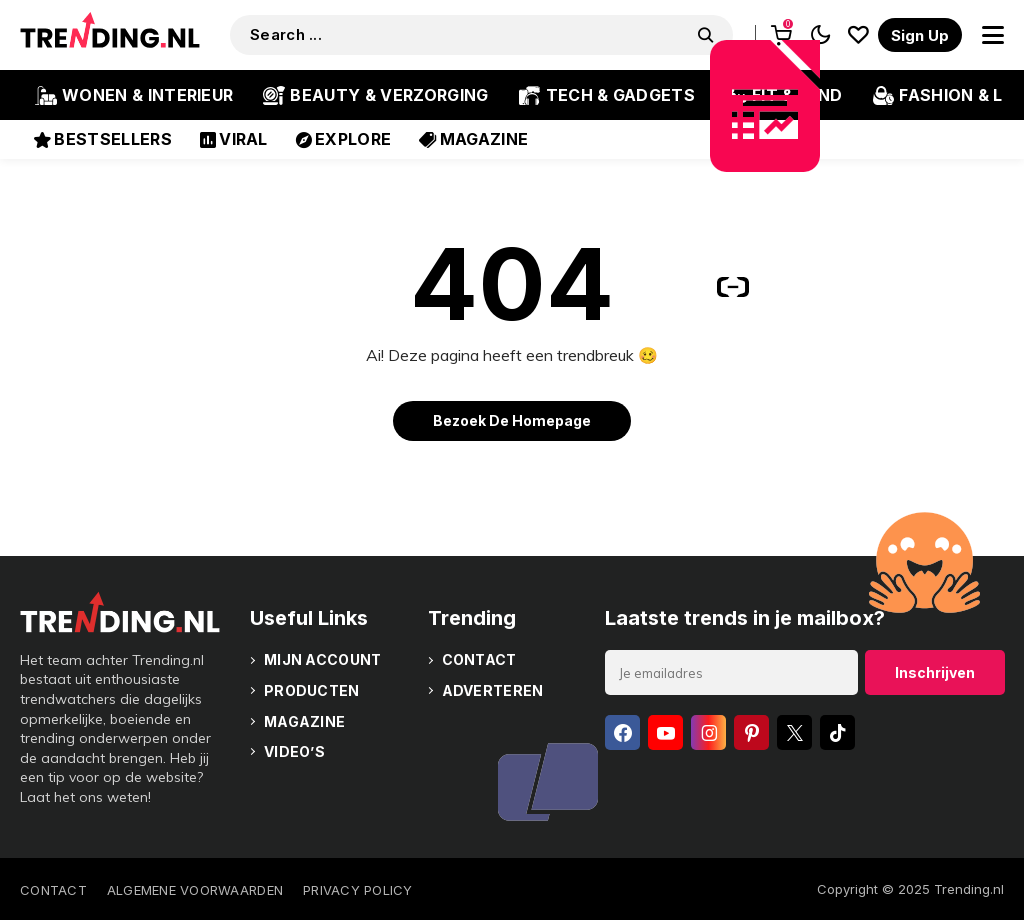  Describe the element at coordinates (548, 782) in the screenshot. I see `open the warp terminal application` at that location.